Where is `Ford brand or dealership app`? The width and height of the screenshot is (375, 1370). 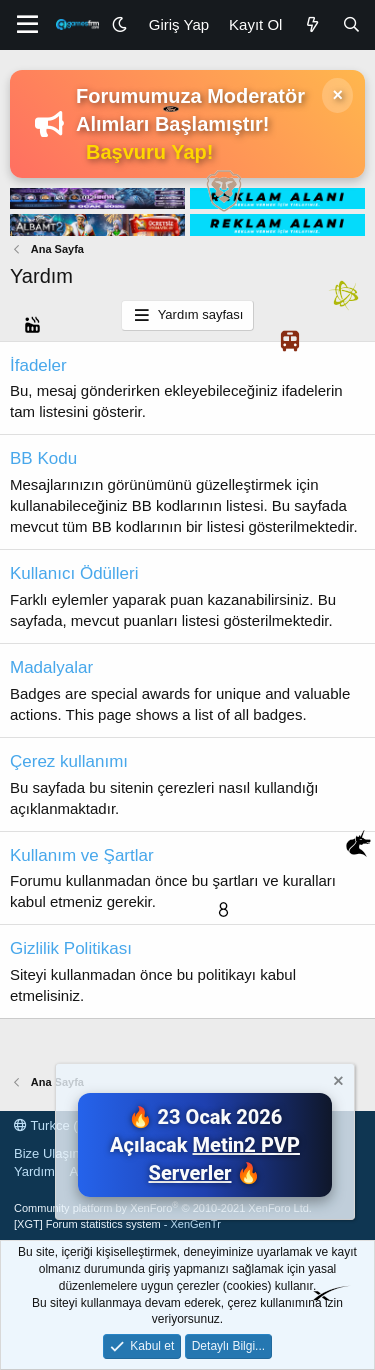 Ford brand or dealership app is located at coordinates (171, 109).